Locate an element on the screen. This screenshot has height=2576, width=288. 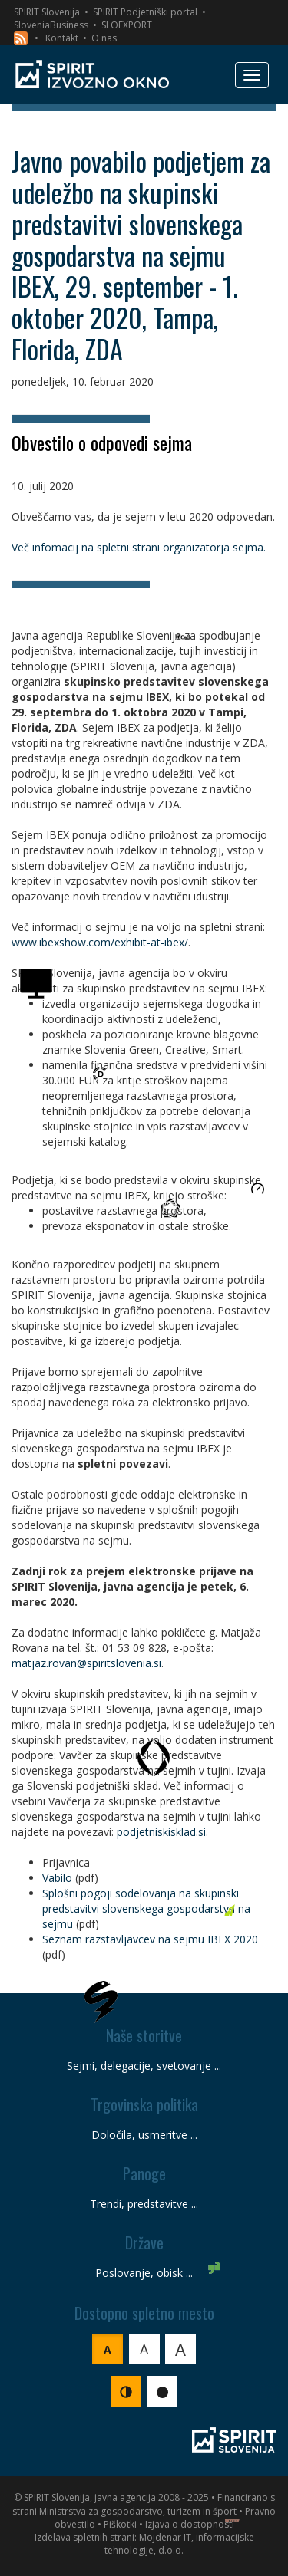
visit glassdoor website is located at coordinates (214, 2268).